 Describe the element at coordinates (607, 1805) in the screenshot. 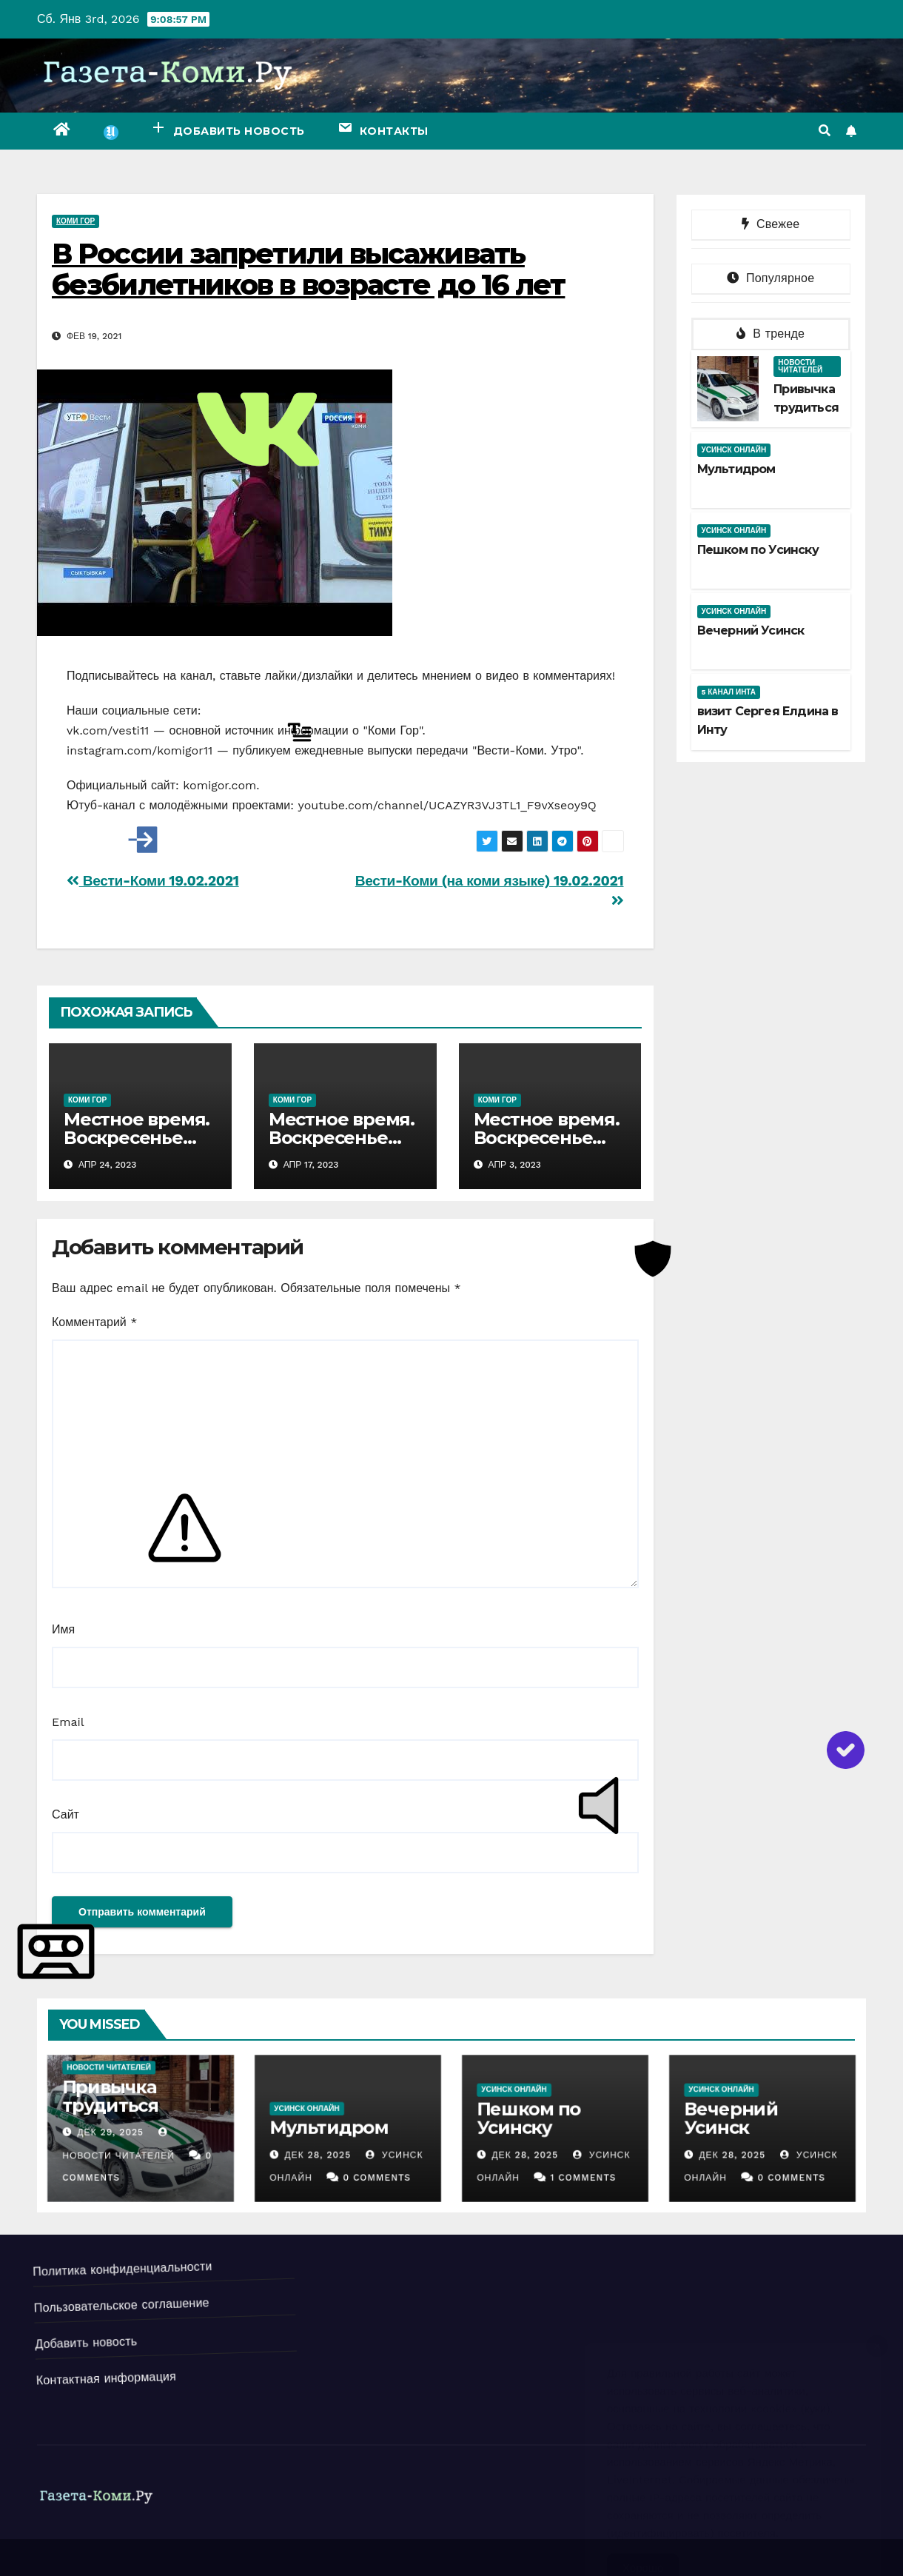

I see `speaker with no volume or sound output` at that location.